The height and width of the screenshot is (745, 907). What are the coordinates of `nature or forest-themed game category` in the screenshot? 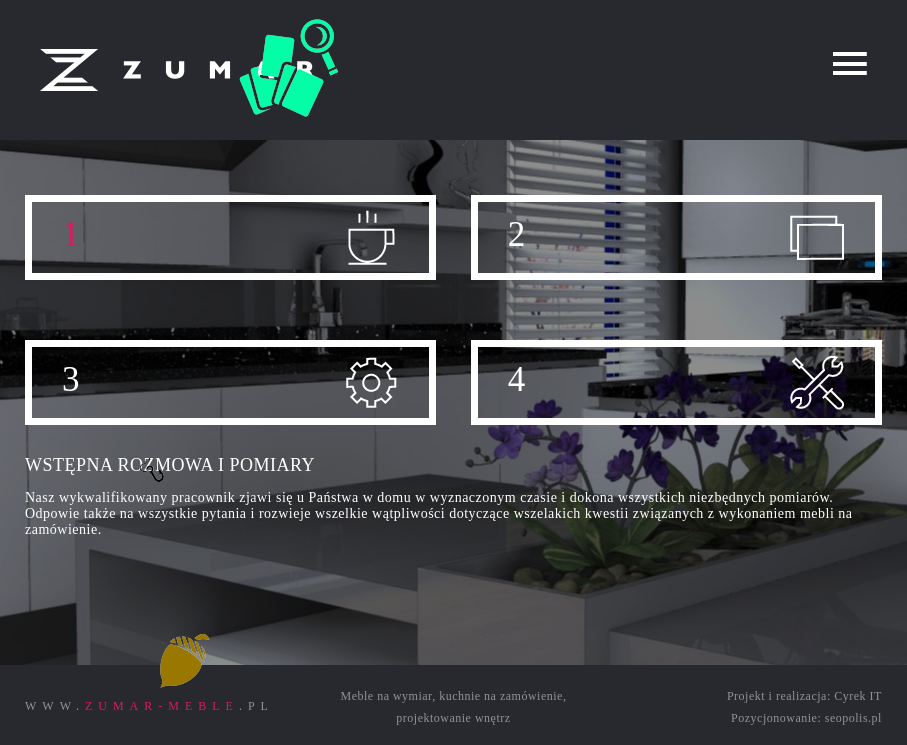 It's located at (184, 661).